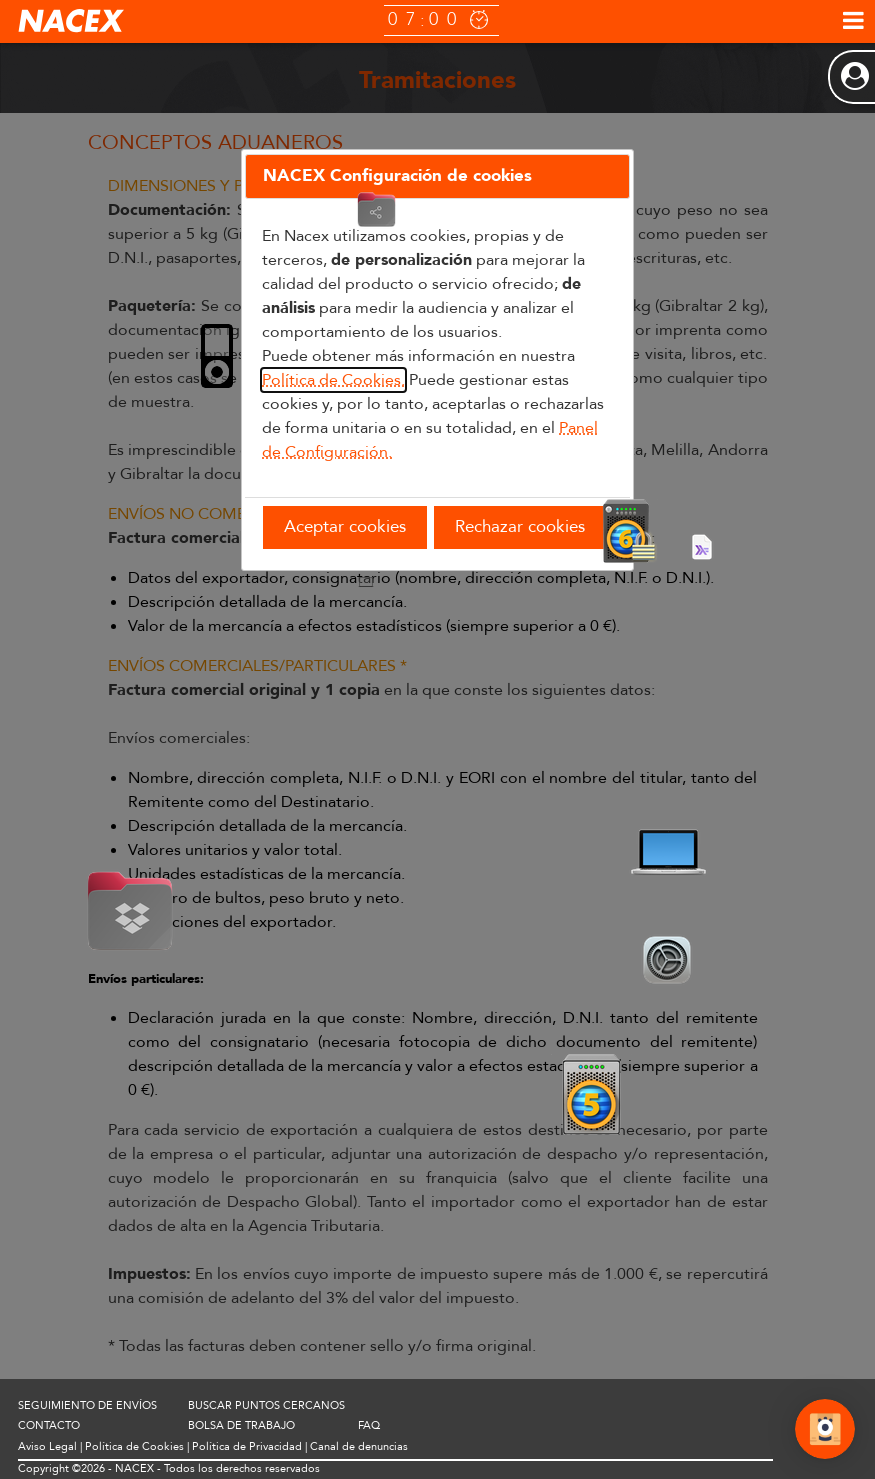 This screenshot has width=875, height=1479. Describe the element at coordinates (702, 547) in the screenshot. I see `a haskell source code file` at that location.